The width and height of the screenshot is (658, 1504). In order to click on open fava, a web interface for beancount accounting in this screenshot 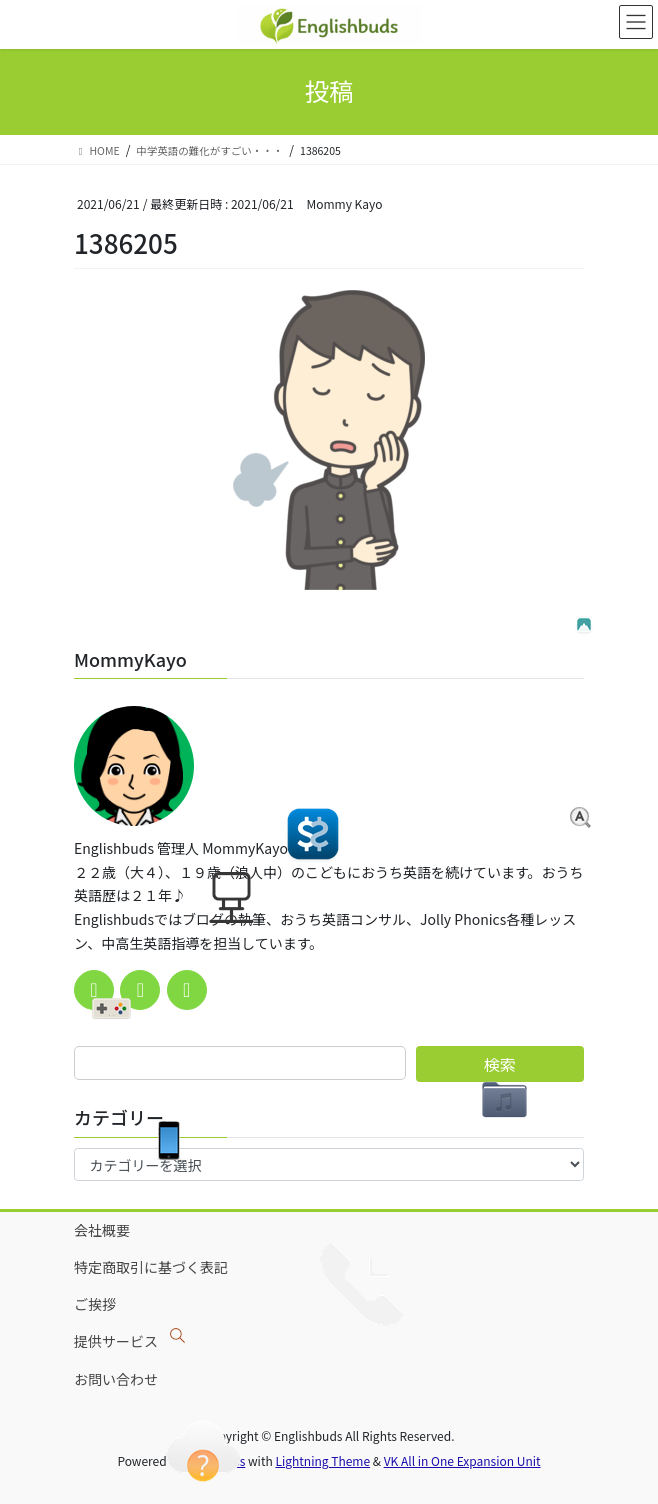, I will do `click(313, 834)`.